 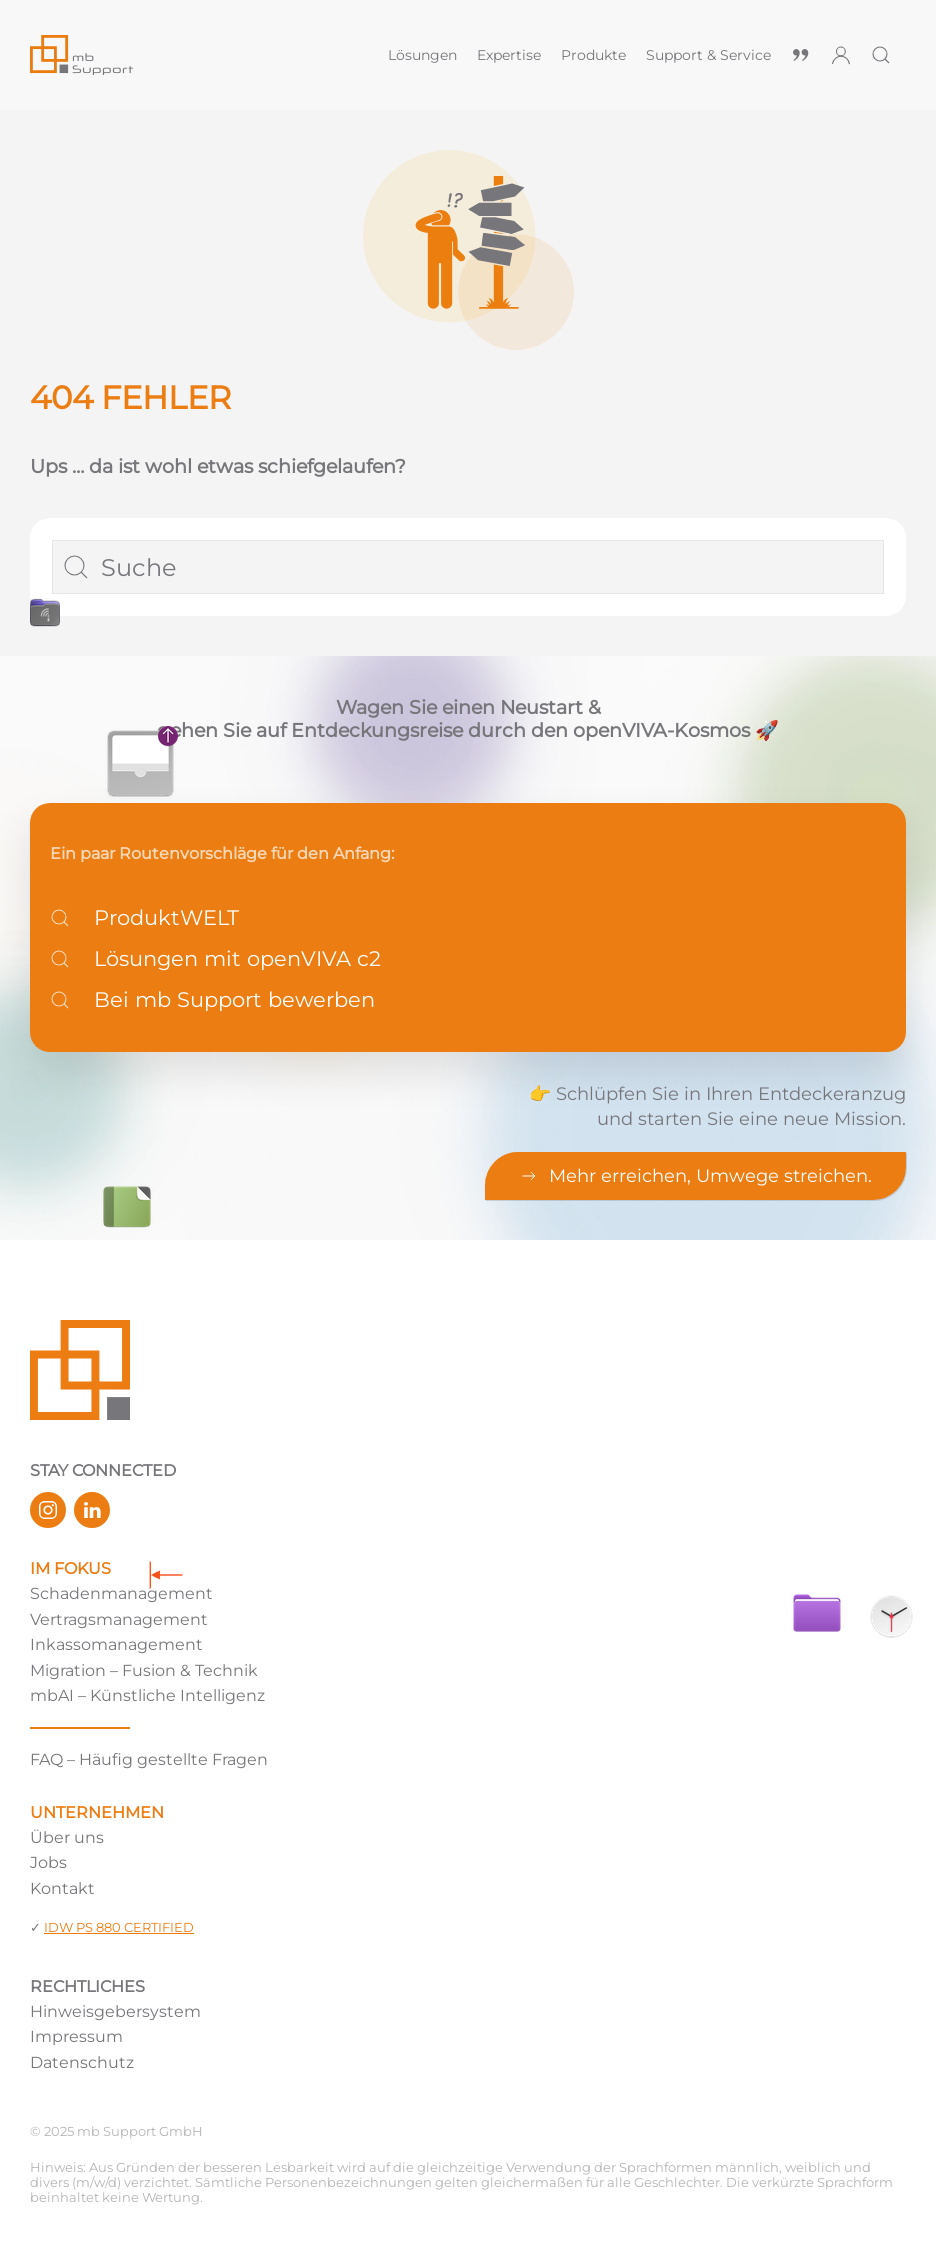 I want to click on view emails waiting to be sent, so click(x=140, y=763).